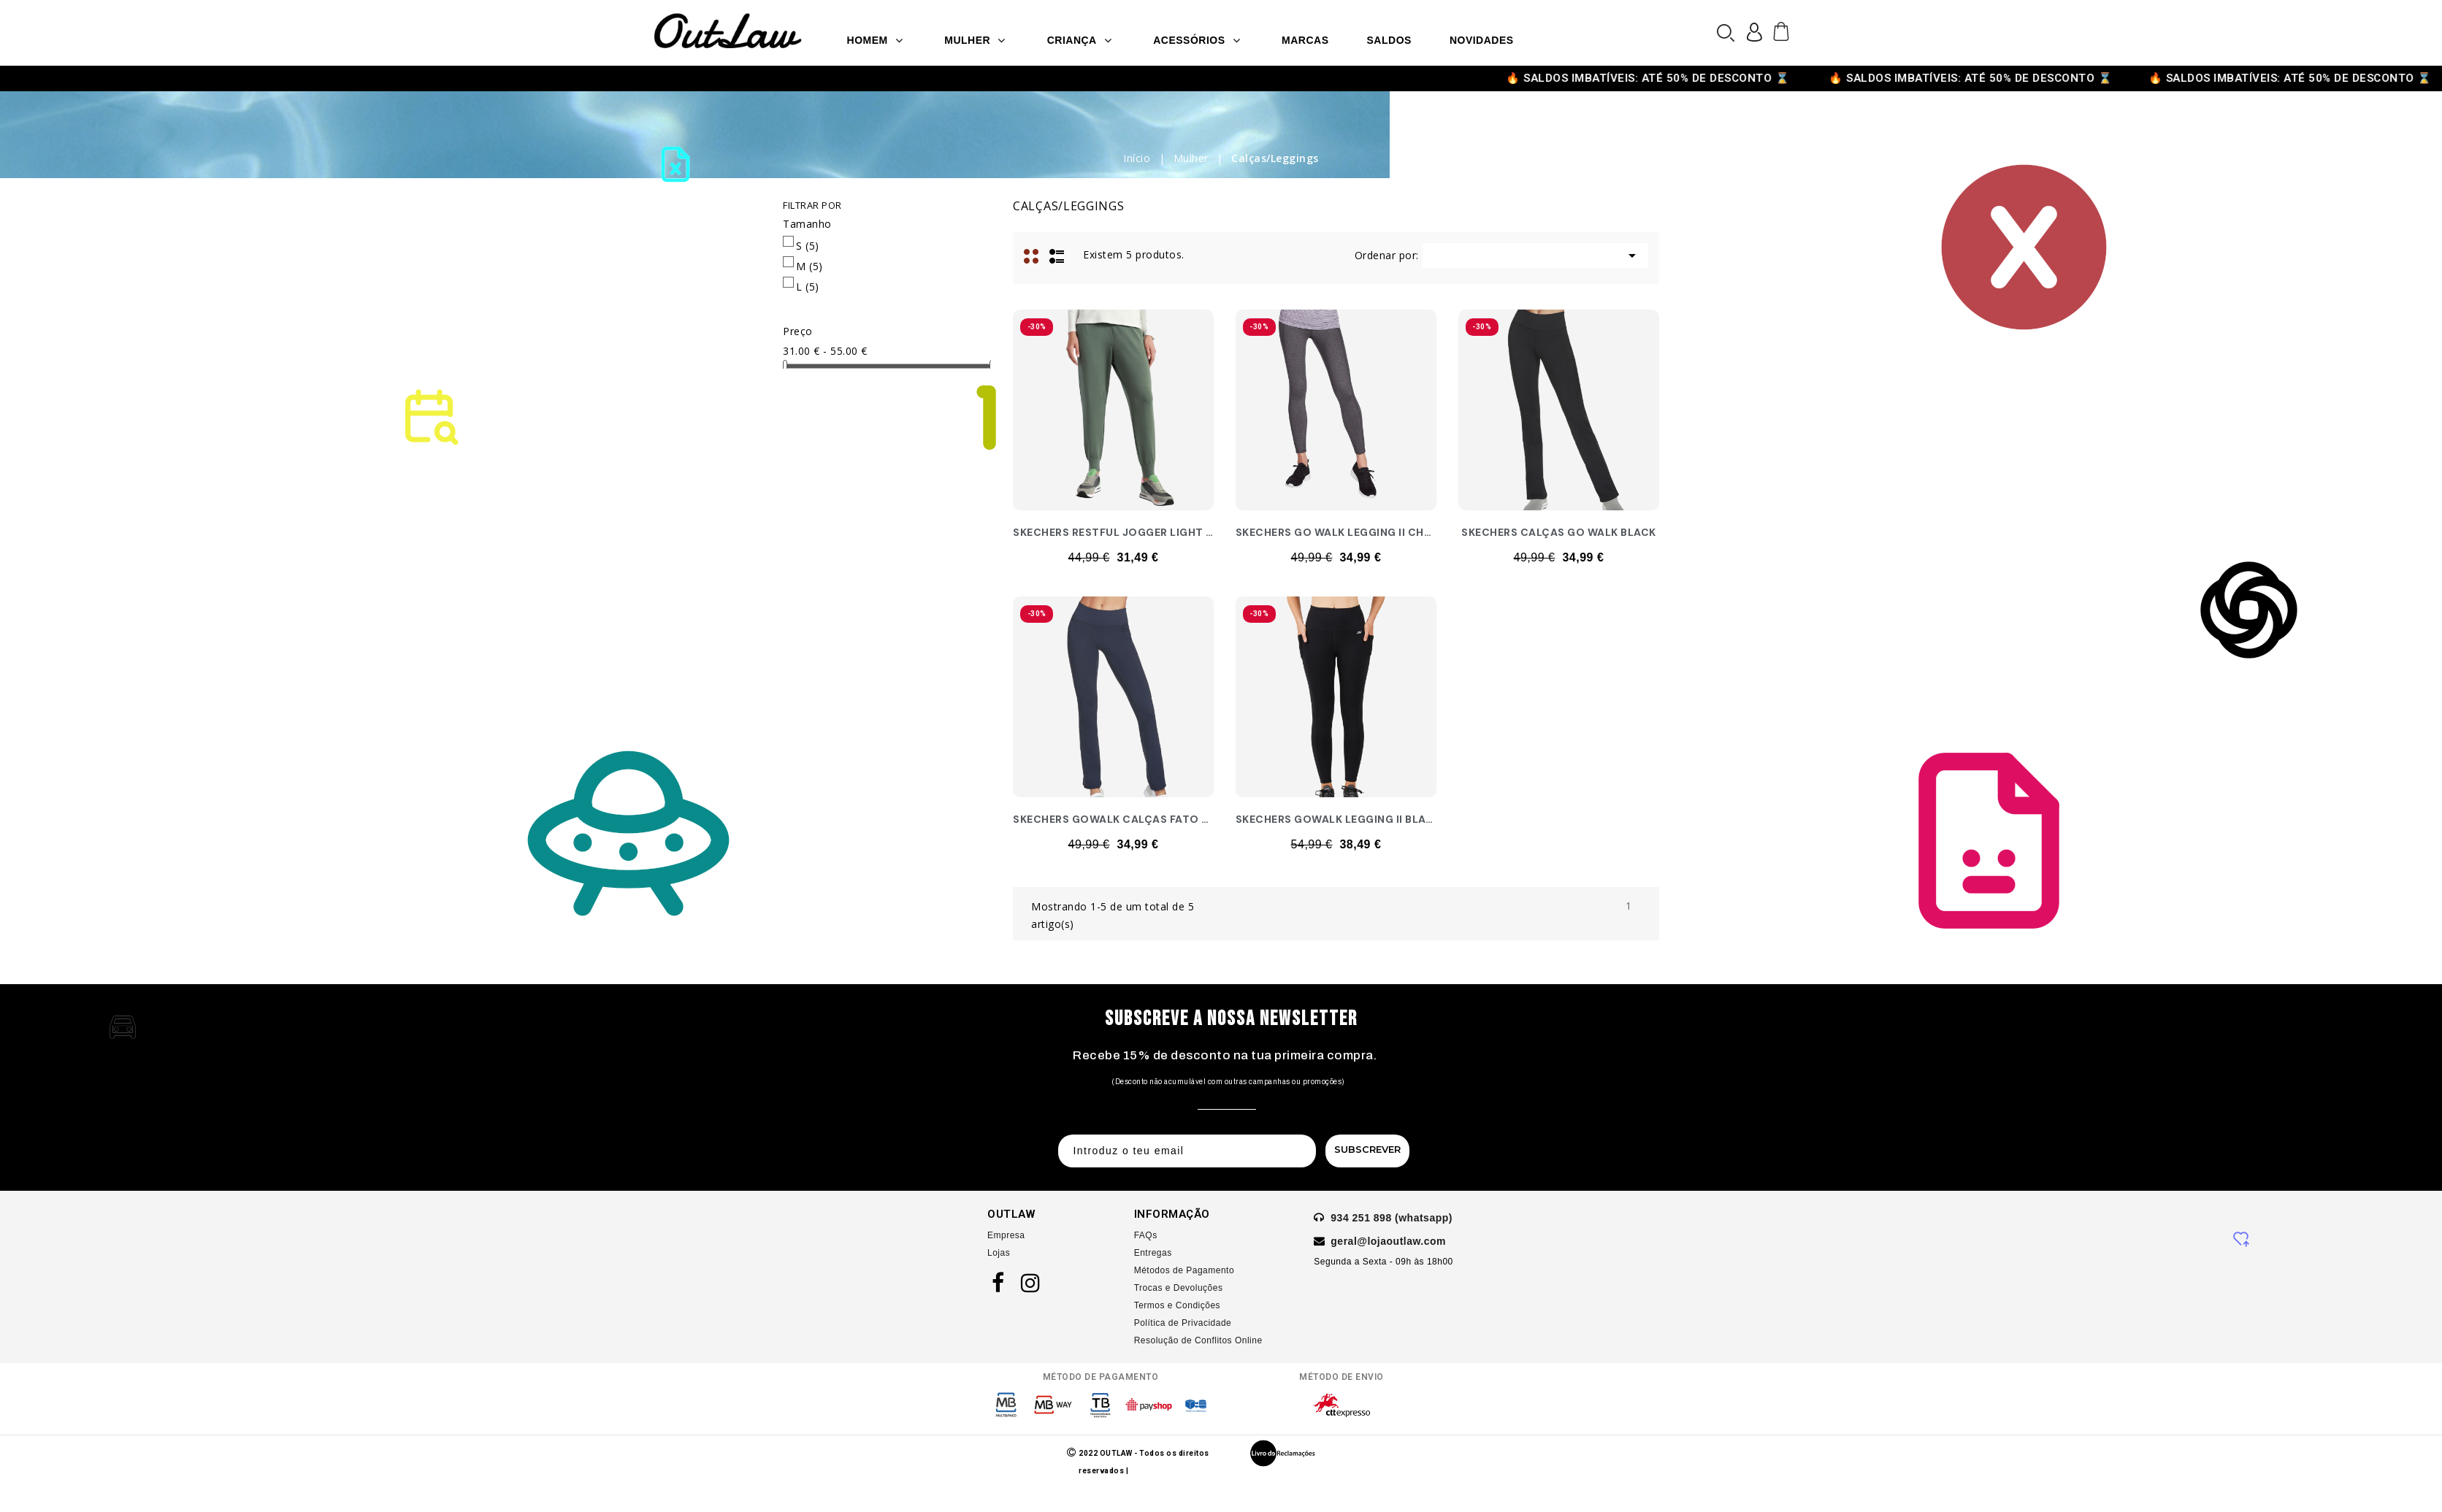 This screenshot has height=1512, width=2442. Describe the element at coordinates (2024, 247) in the screenshot. I see `xbox x button icon` at that location.